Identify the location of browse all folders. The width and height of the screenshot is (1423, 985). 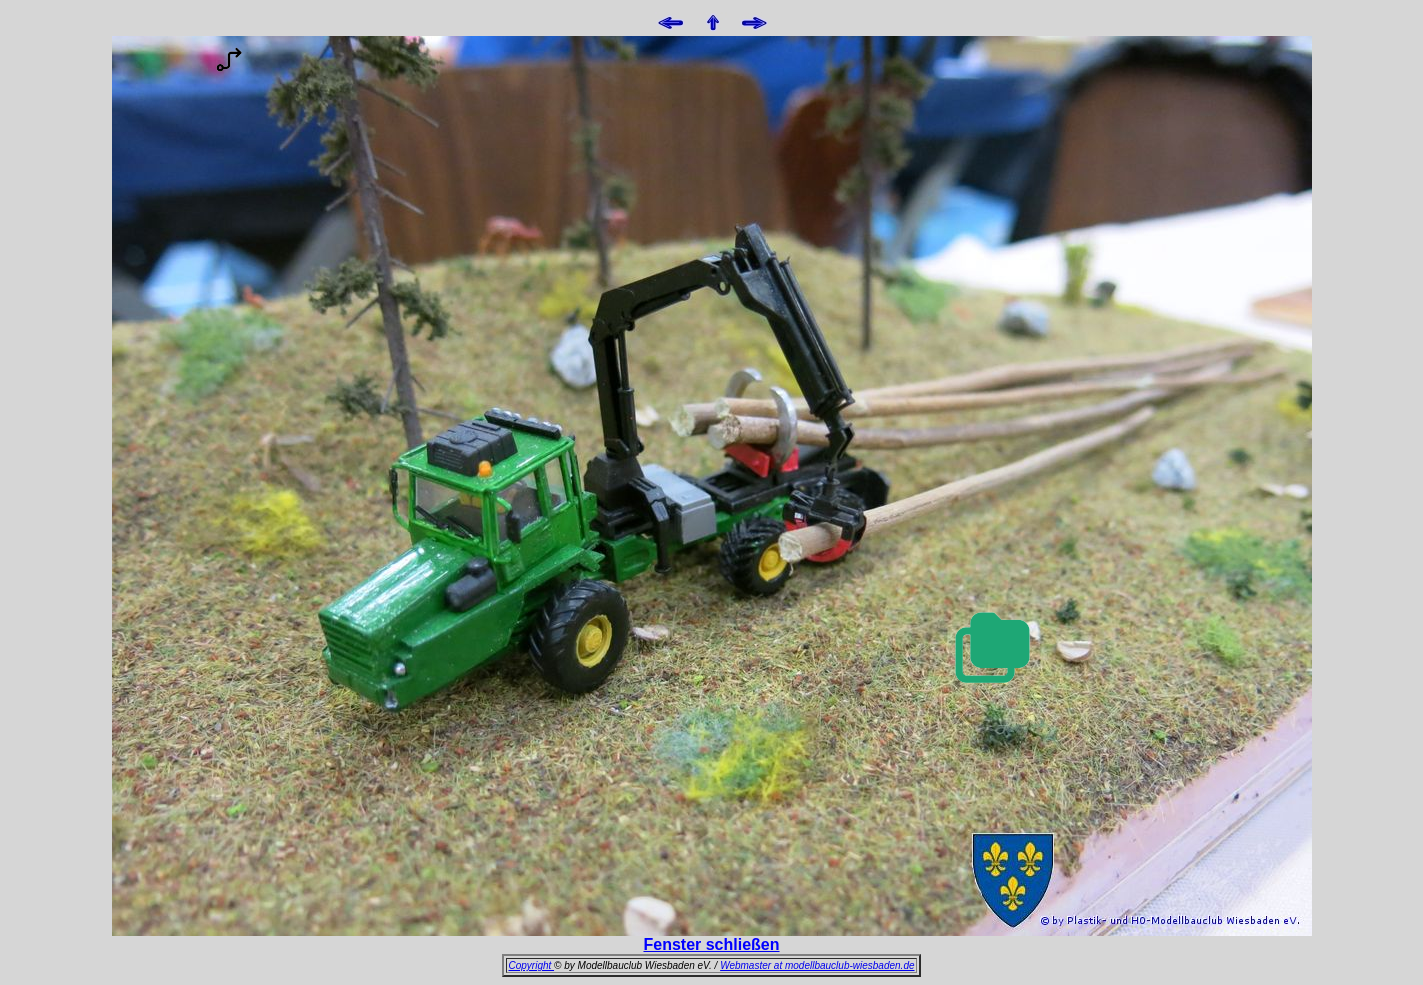
(992, 649).